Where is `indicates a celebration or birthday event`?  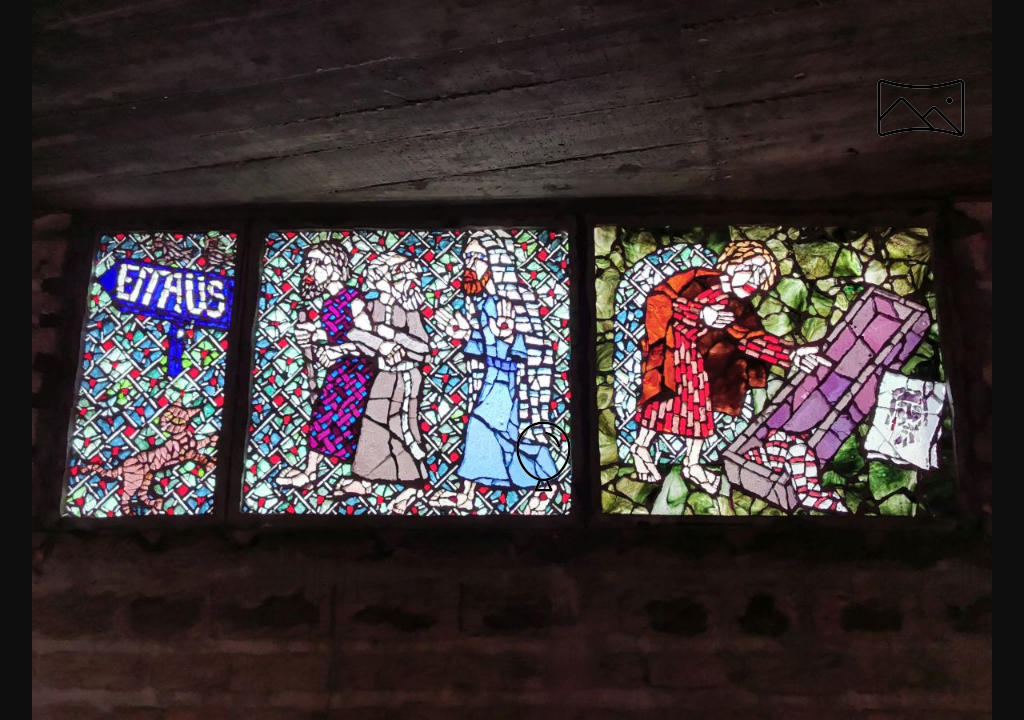 indicates a celebration or birthday event is located at coordinates (543, 456).